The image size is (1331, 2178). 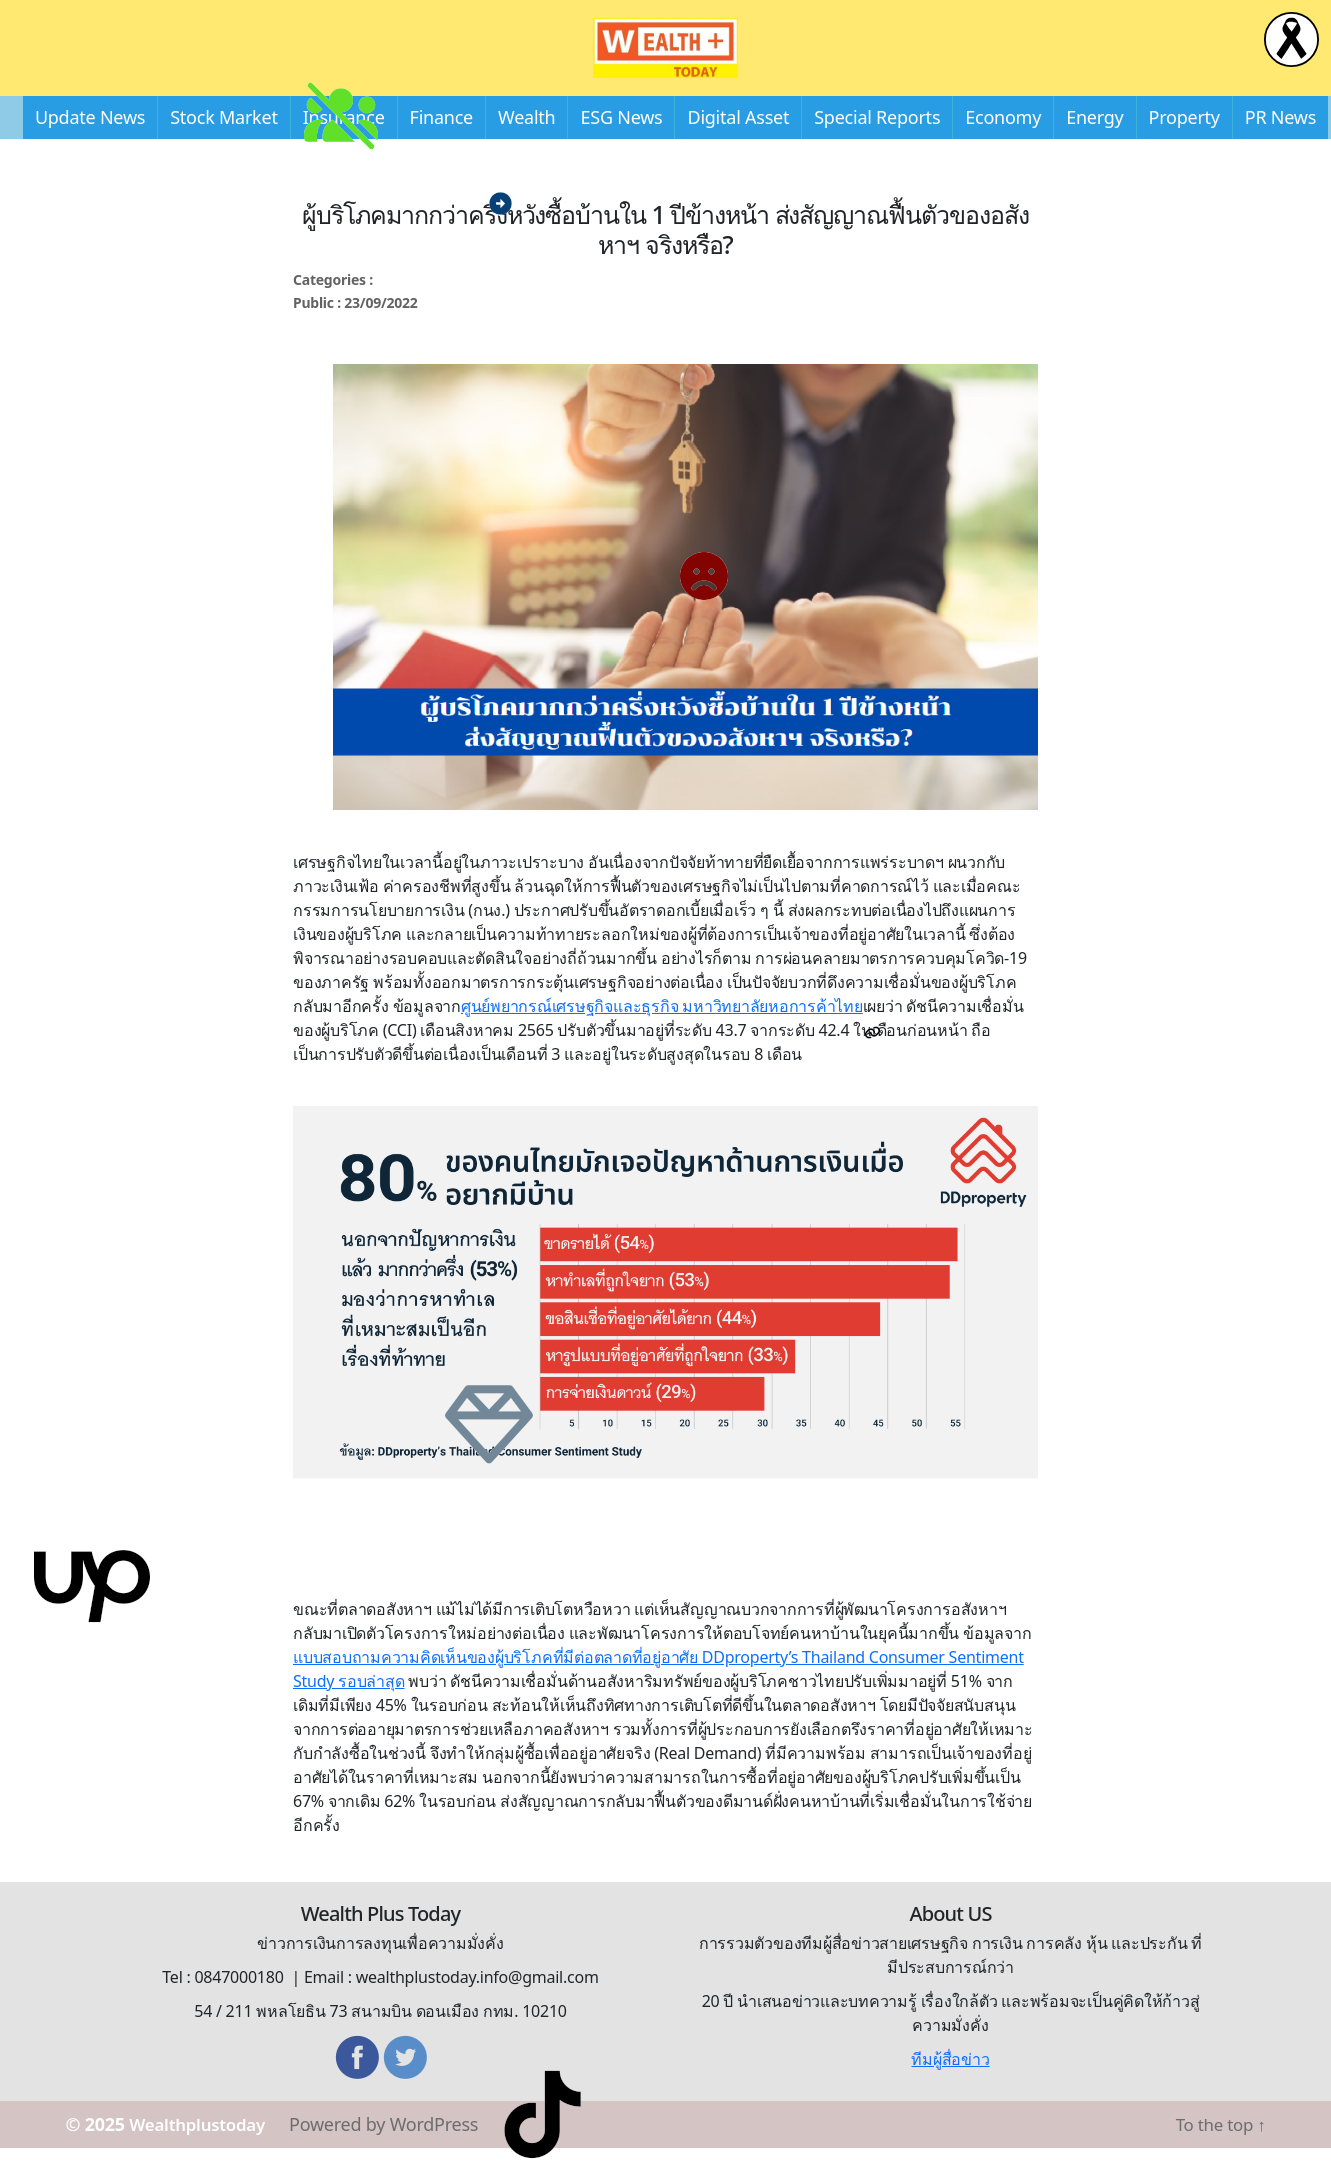 What do you see at coordinates (489, 1425) in the screenshot?
I see `view premium or exclusive content` at bounding box center [489, 1425].